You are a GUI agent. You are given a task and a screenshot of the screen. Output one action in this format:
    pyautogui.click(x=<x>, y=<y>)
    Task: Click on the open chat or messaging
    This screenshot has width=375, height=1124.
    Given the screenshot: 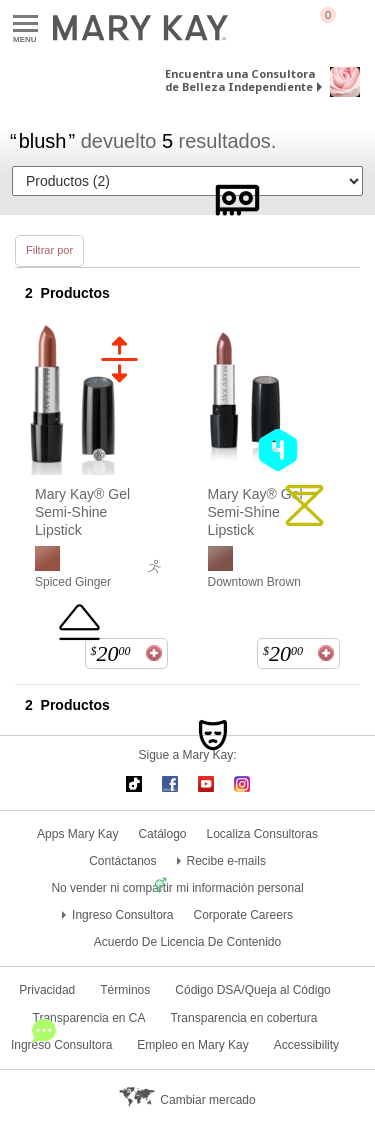 What is the action you would take?
    pyautogui.click(x=44, y=1031)
    